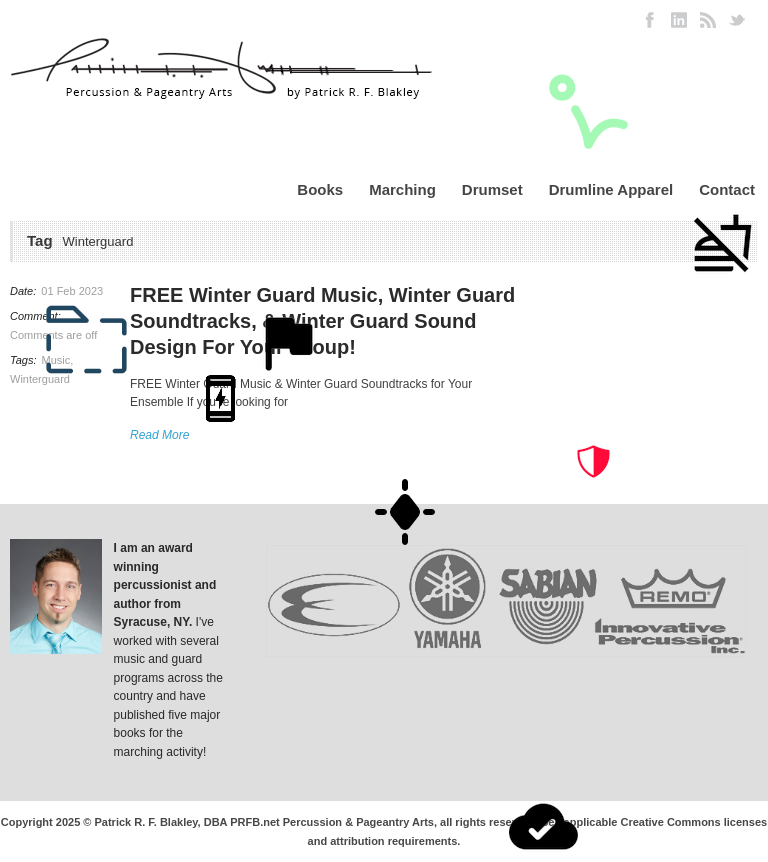 The height and width of the screenshot is (862, 768). I want to click on create a new folder, so click(86, 339).